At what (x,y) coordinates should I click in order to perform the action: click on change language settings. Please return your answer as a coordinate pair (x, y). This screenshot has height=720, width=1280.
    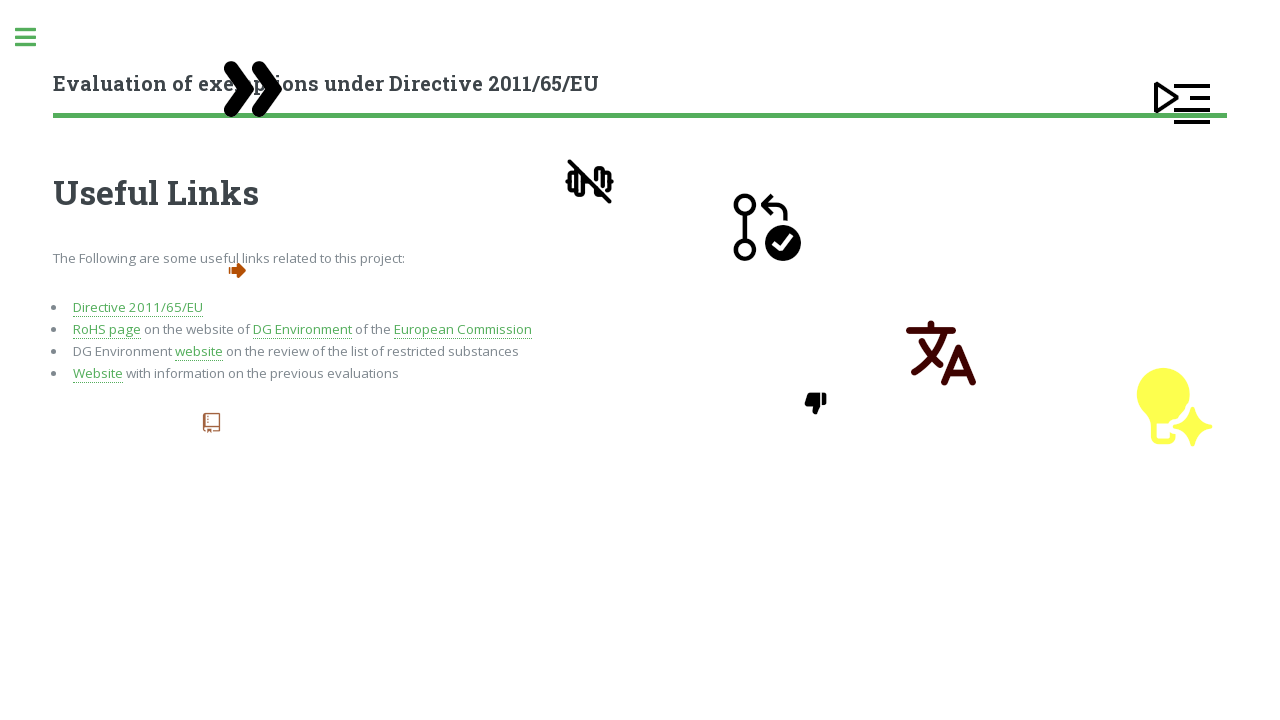
    Looking at the image, I should click on (941, 353).